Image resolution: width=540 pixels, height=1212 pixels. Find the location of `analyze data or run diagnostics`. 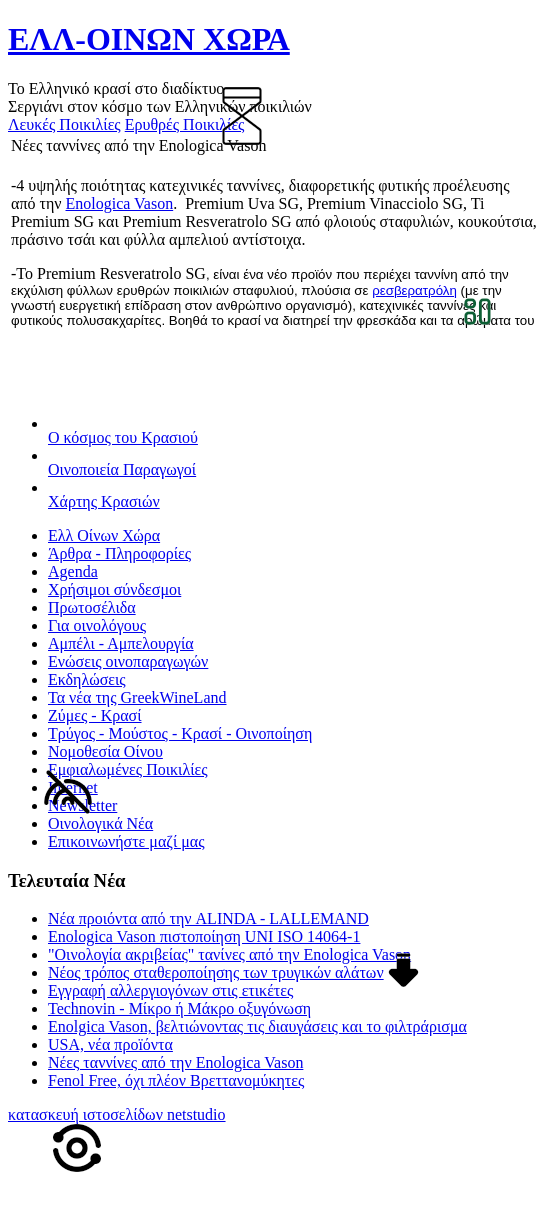

analyze data or run diagnostics is located at coordinates (77, 1148).